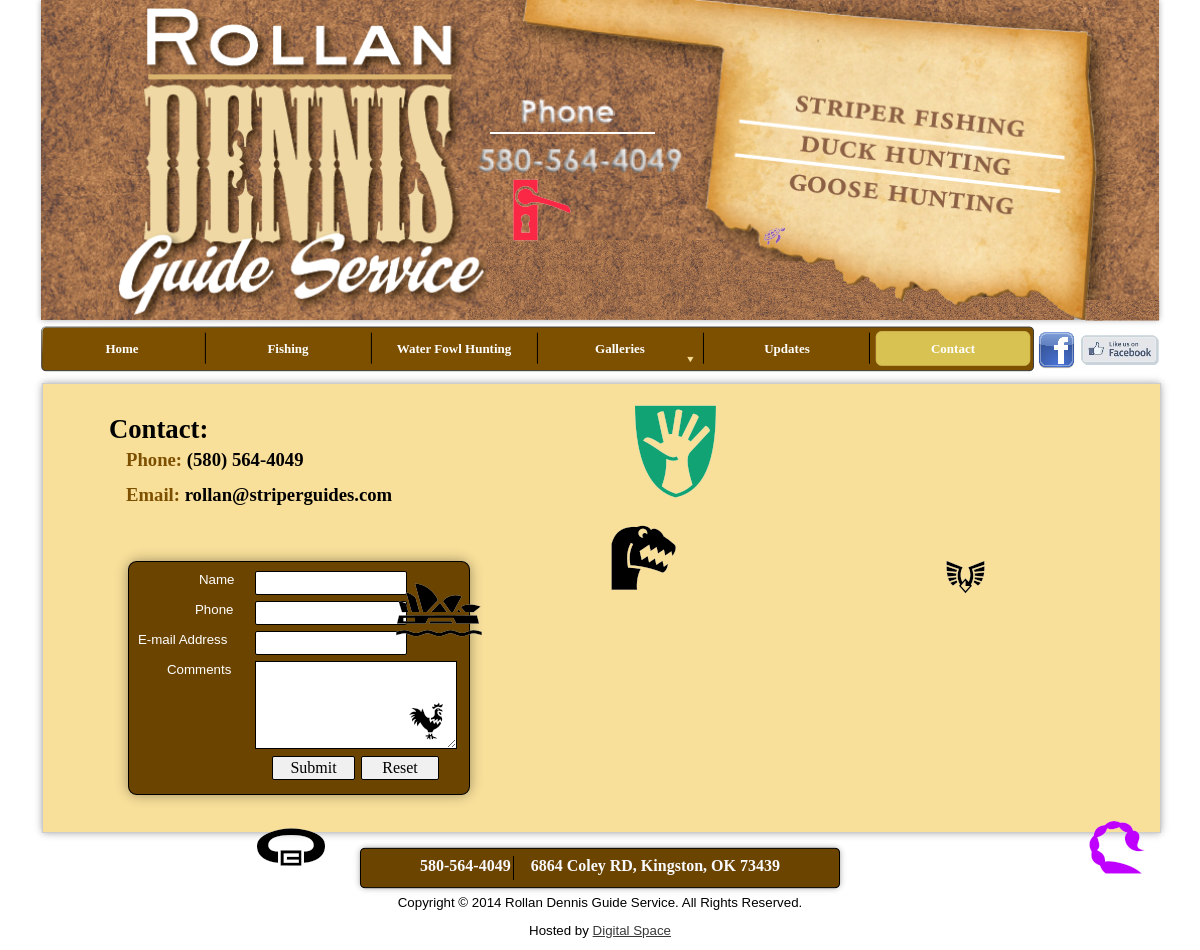 The height and width of the screenshot is (950, 1200). What do you see at coordinates (643, 557) in the screenshot?
I see `dinosaur or t-rex character selection` at bounding box center [643, 557].